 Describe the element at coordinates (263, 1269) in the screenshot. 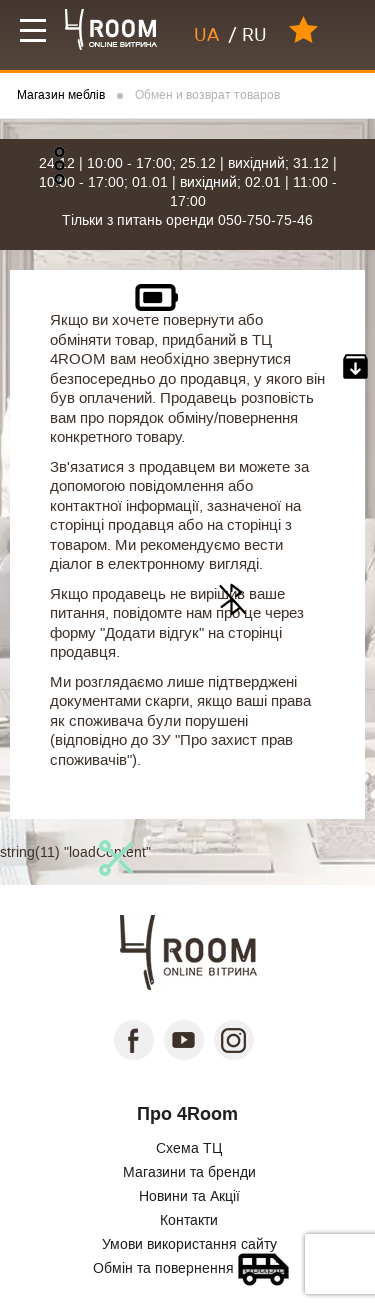

I see `access airport shuttle services` at that location.